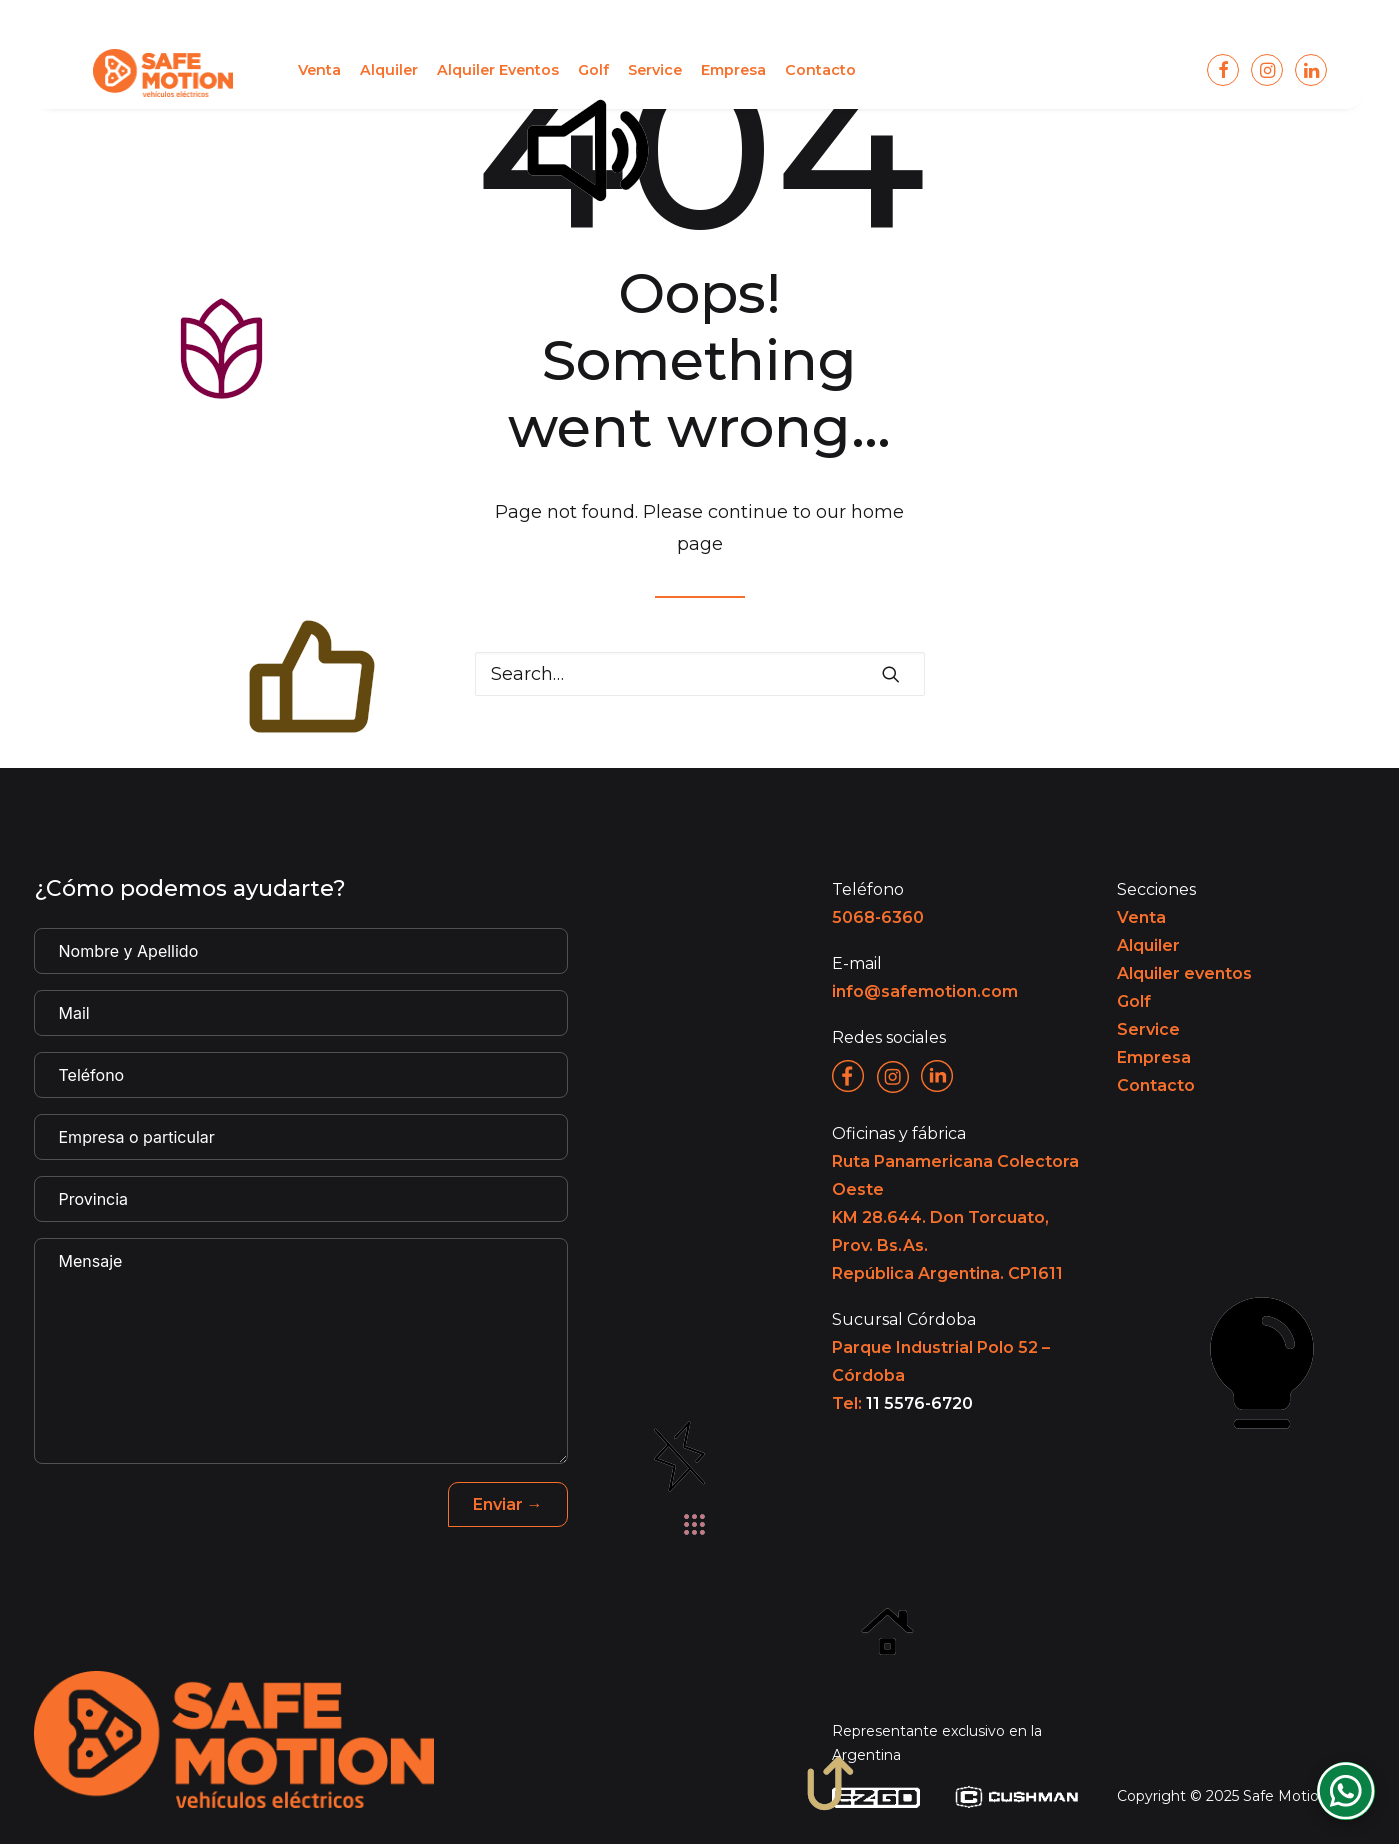 The width and height of the screenshot is (1399, 1844). What do you see at coordinates (828, 1783) in the screenshot?
I see `redo or repeat last action` at bounding box center [828, 1783].